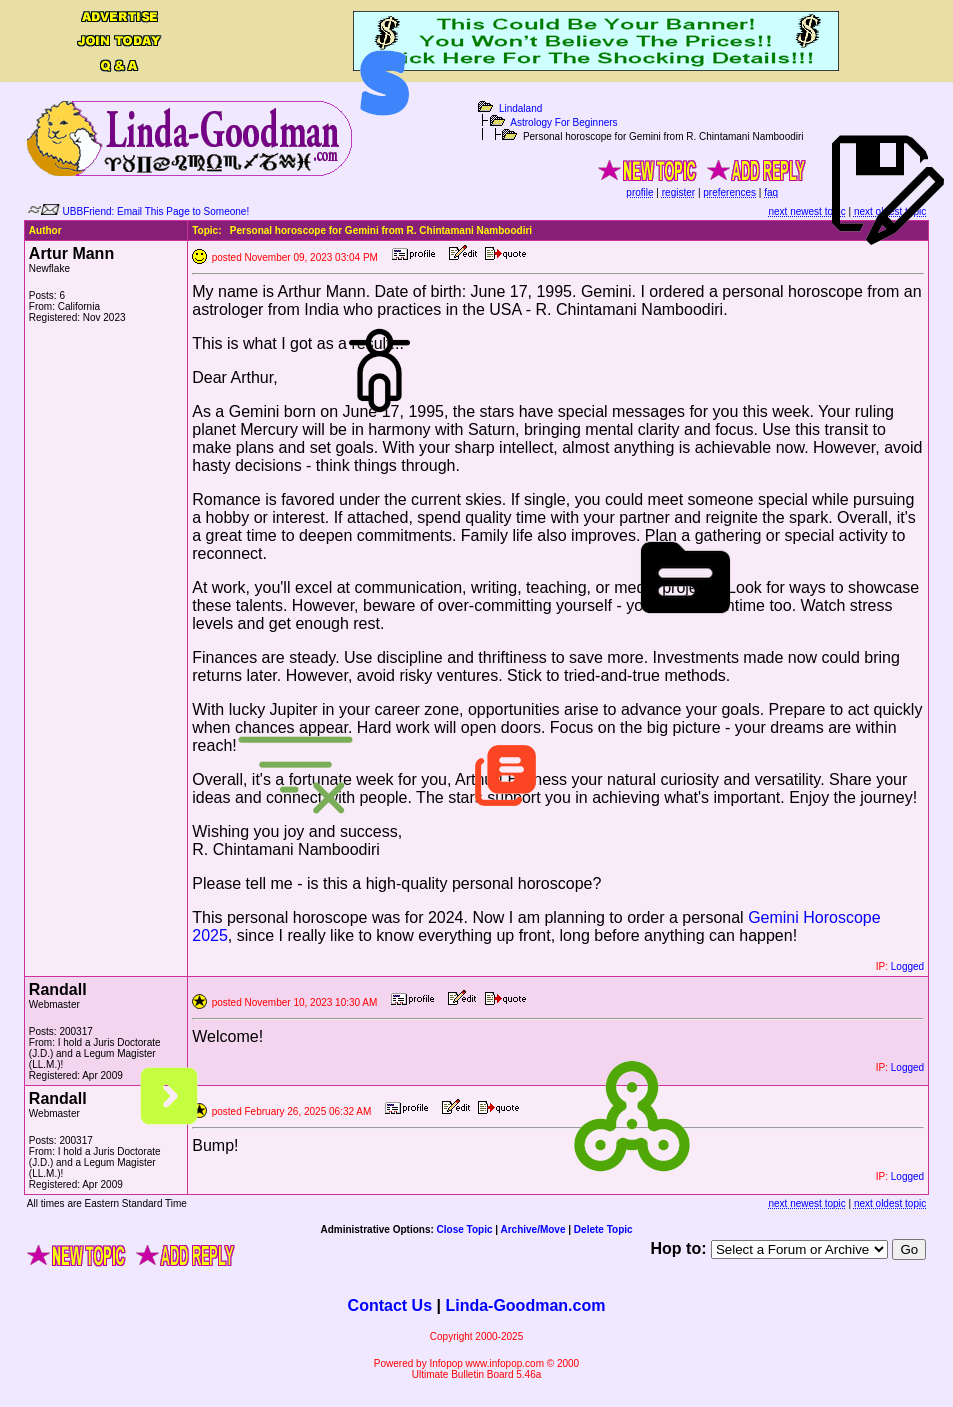 This screenshot has width=953, height=1407. What do you see at coordinates (169, 1096) in the screenshot?
I see `navigate to the next item or screen` at bounding box center [169, 1096].